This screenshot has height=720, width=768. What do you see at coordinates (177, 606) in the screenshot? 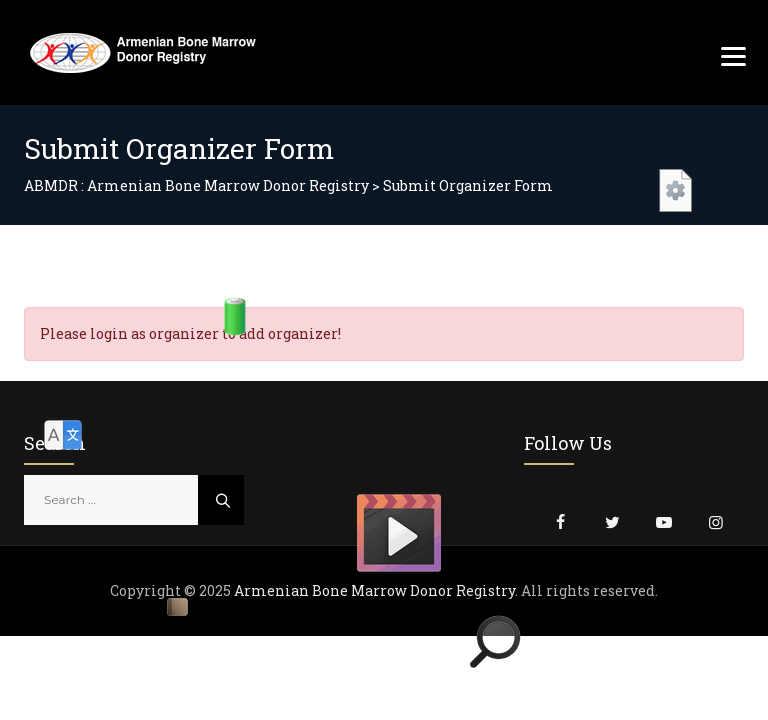
I see `access desktop folder` at bounding box center [177, 606].